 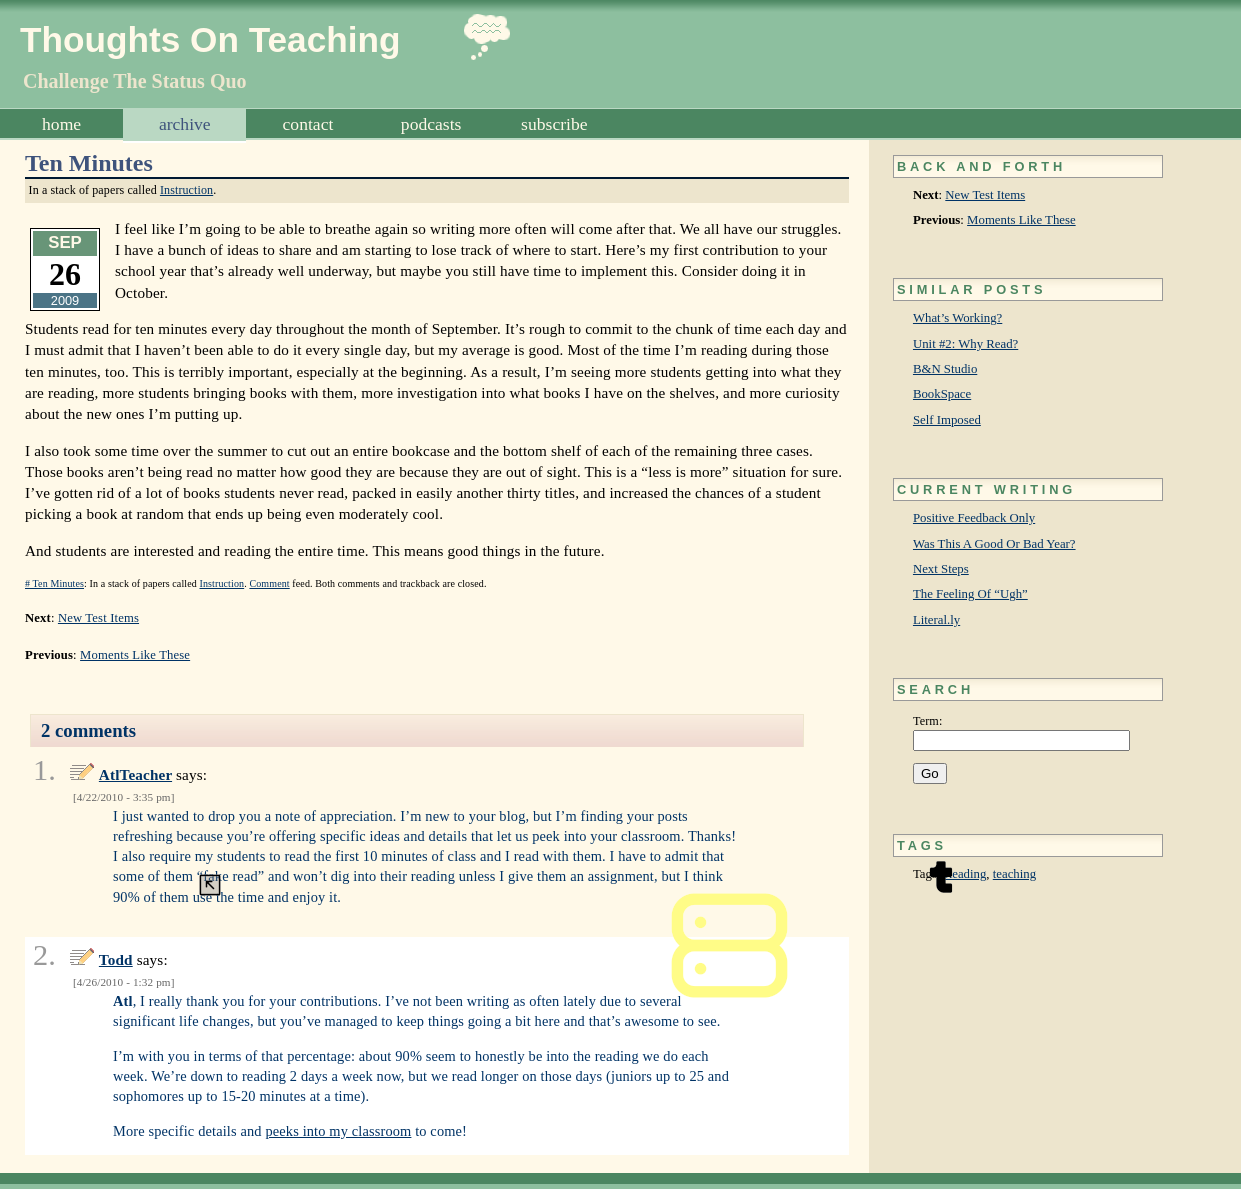 What do you see at coordinates (729, 945) in the screenshot?
I see `view server status` at bounding box center [729, 945].